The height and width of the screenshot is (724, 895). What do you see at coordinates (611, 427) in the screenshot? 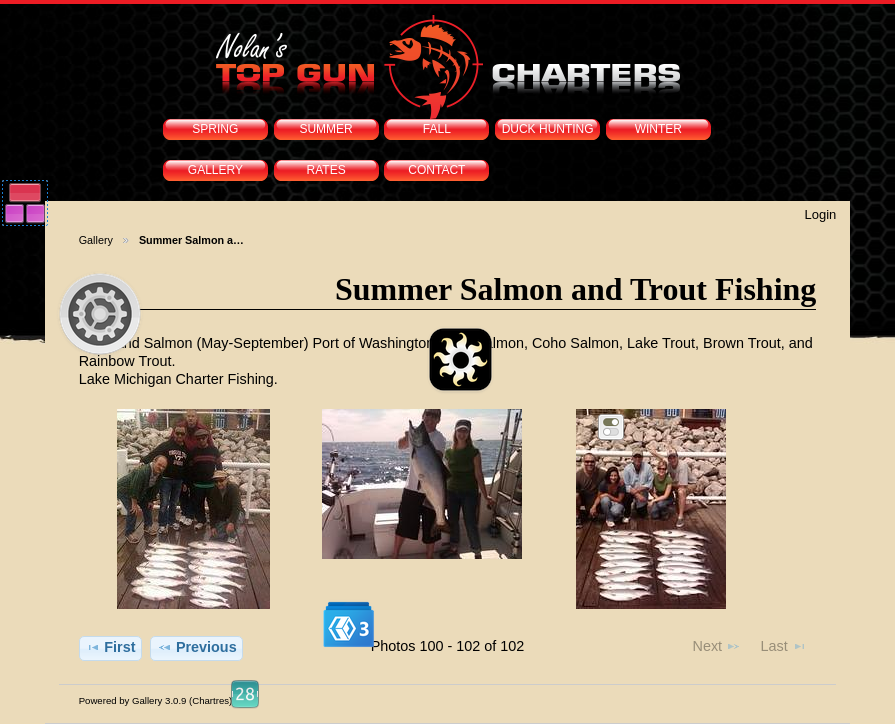
I see `open desktop preferences or settings` at bounding box center [611, 427].